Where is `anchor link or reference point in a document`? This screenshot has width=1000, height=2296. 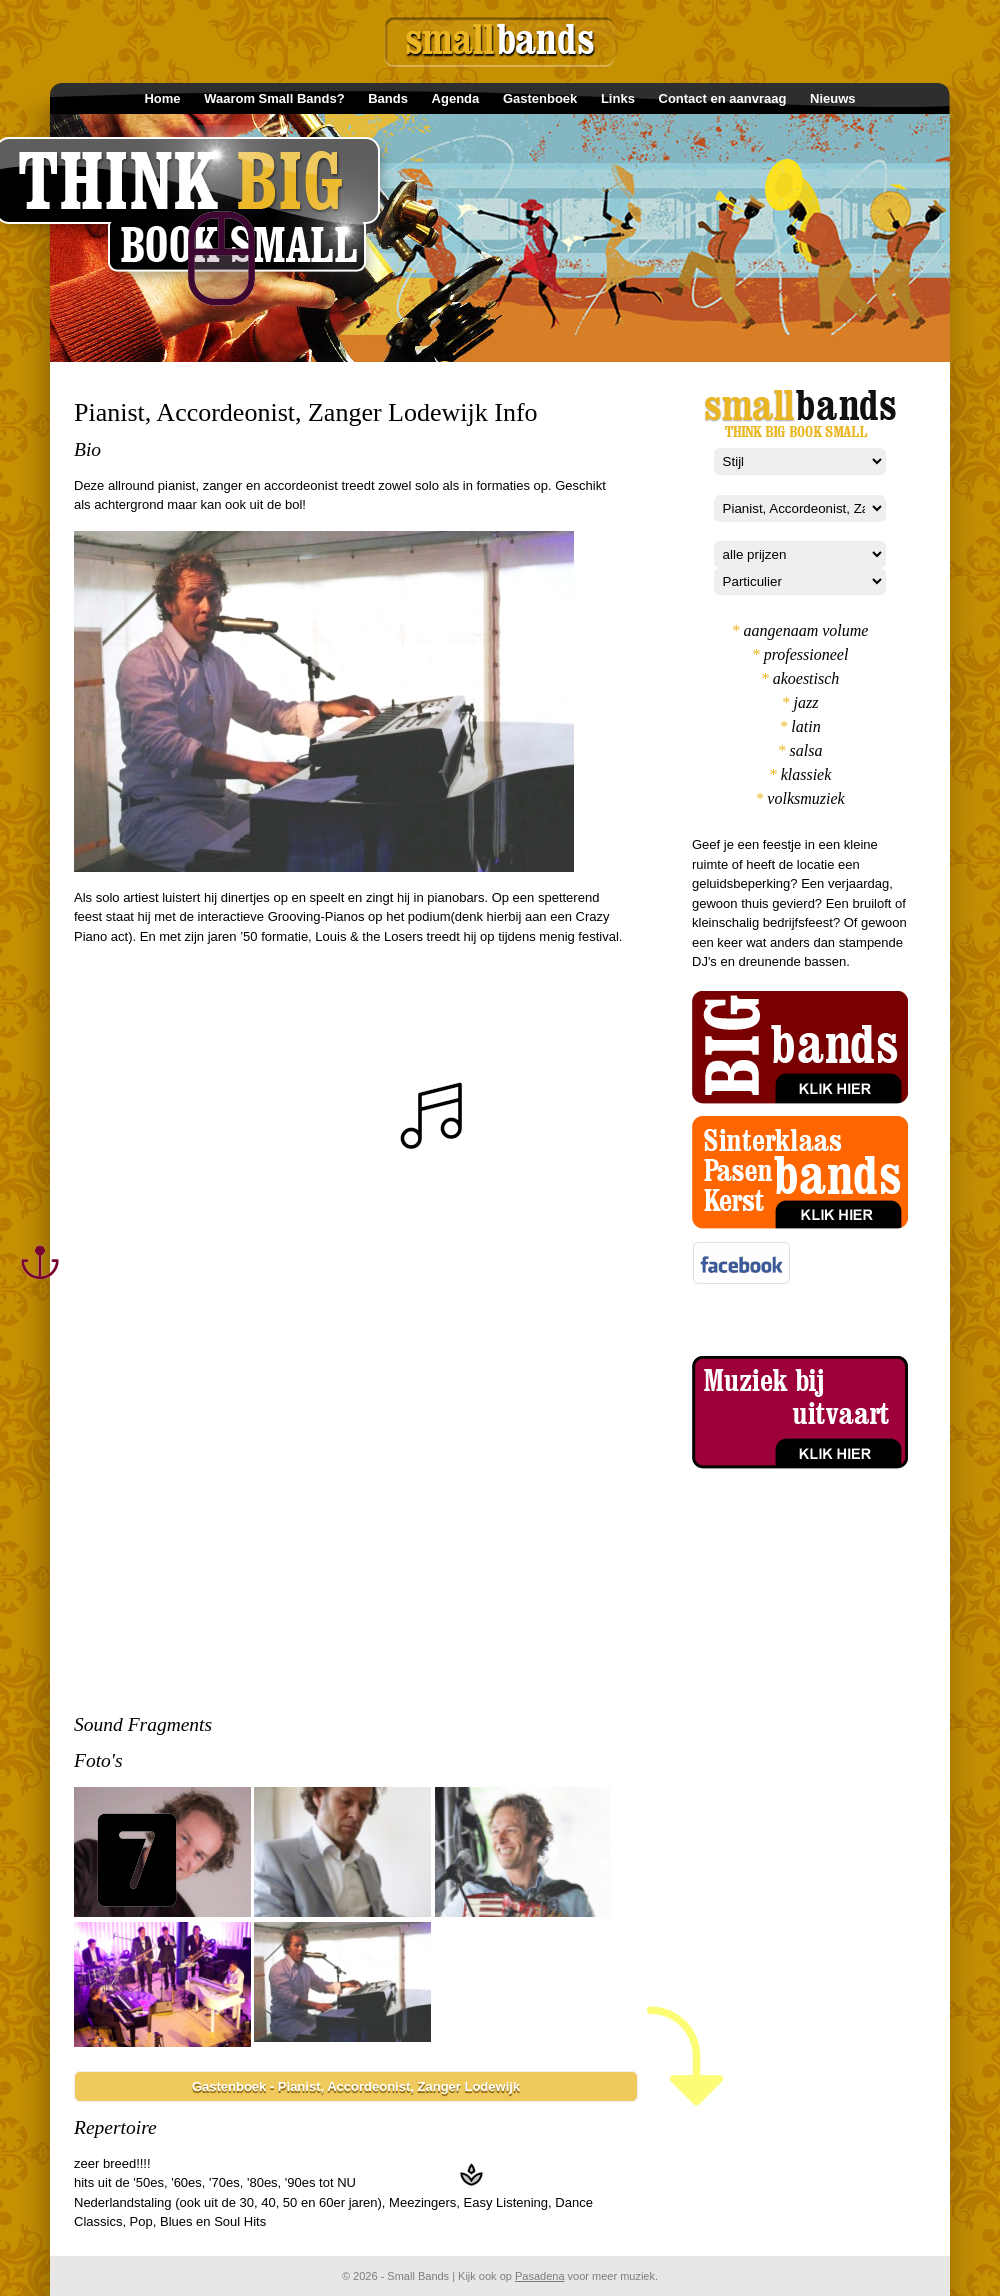 anchor link or reference point in a document is located at coordinates (40, 1262).